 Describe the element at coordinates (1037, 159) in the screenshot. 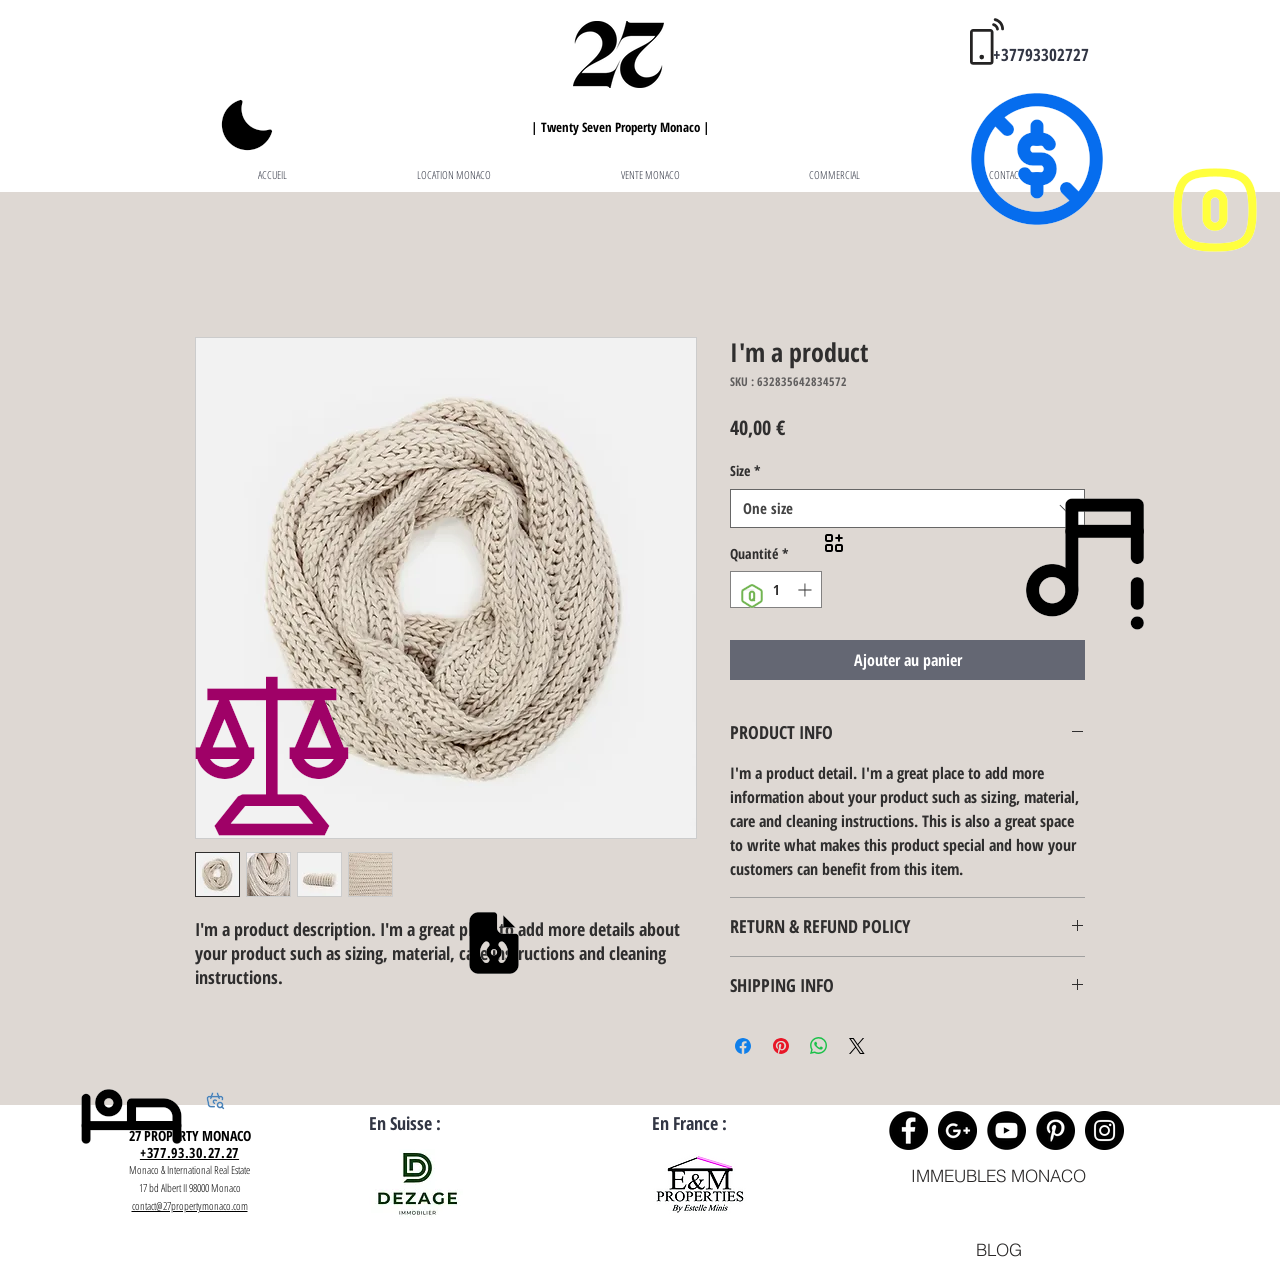

I see `indicates free or no-cost content` at that location.